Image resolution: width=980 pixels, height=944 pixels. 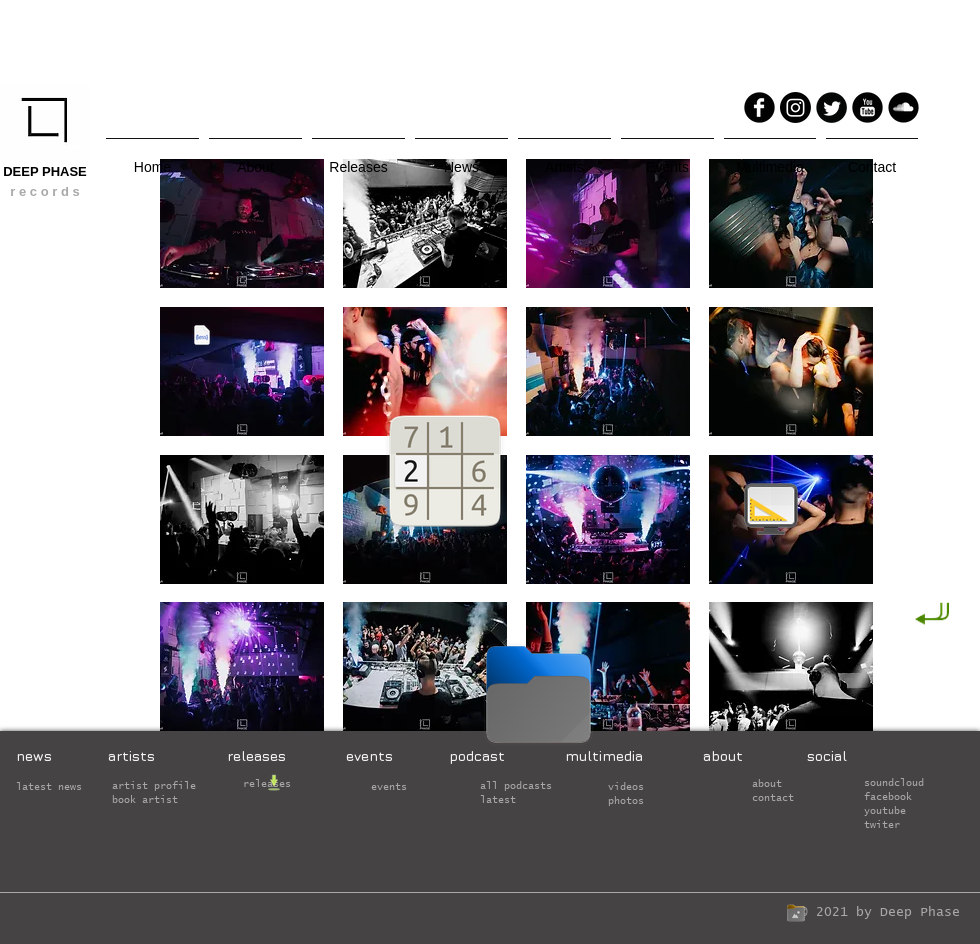 What do you see at coordinates (796, 913) in the screenshot?
I see `open your pictures folder` at bounding box center [796, 913].